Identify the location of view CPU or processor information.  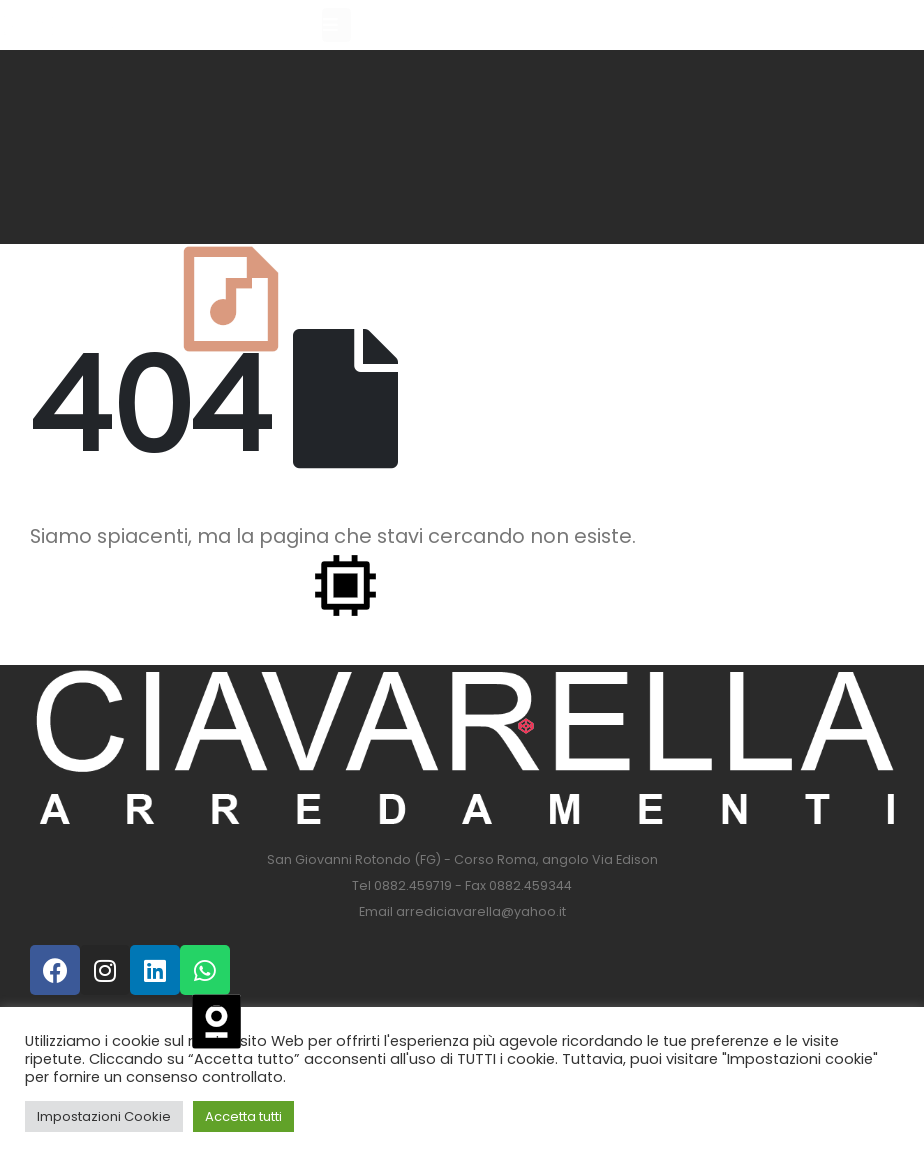
(345, 585).